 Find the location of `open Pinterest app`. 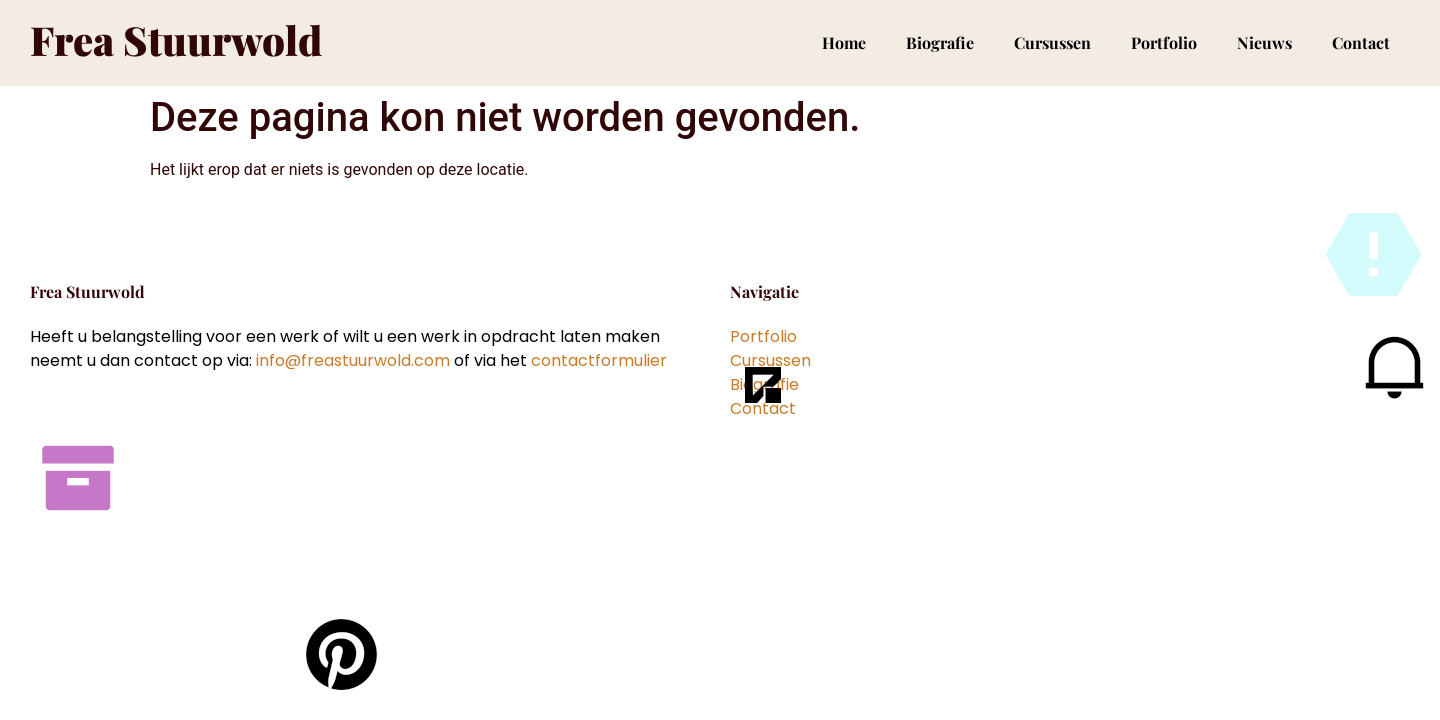

open Pinterest app is located at coordinates (341, 654).